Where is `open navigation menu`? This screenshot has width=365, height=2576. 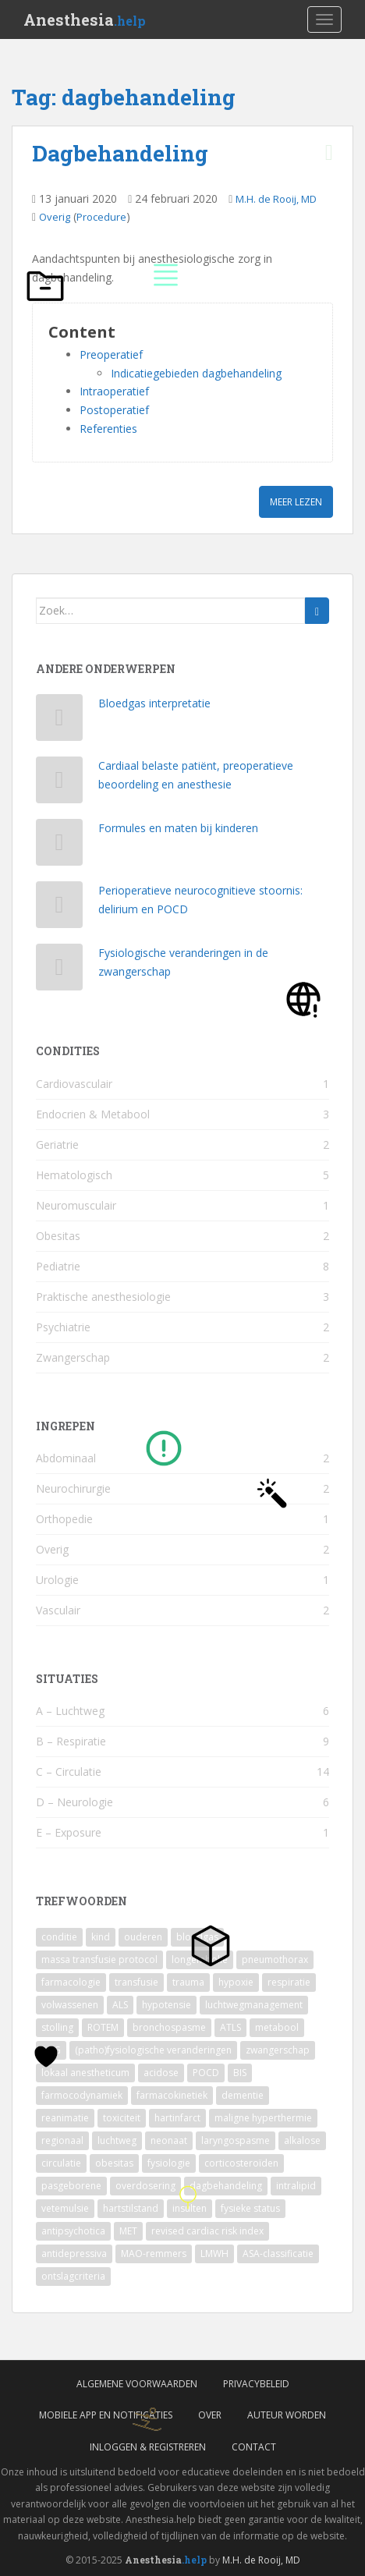
open navigation menu is located at coordinates (165, 275).